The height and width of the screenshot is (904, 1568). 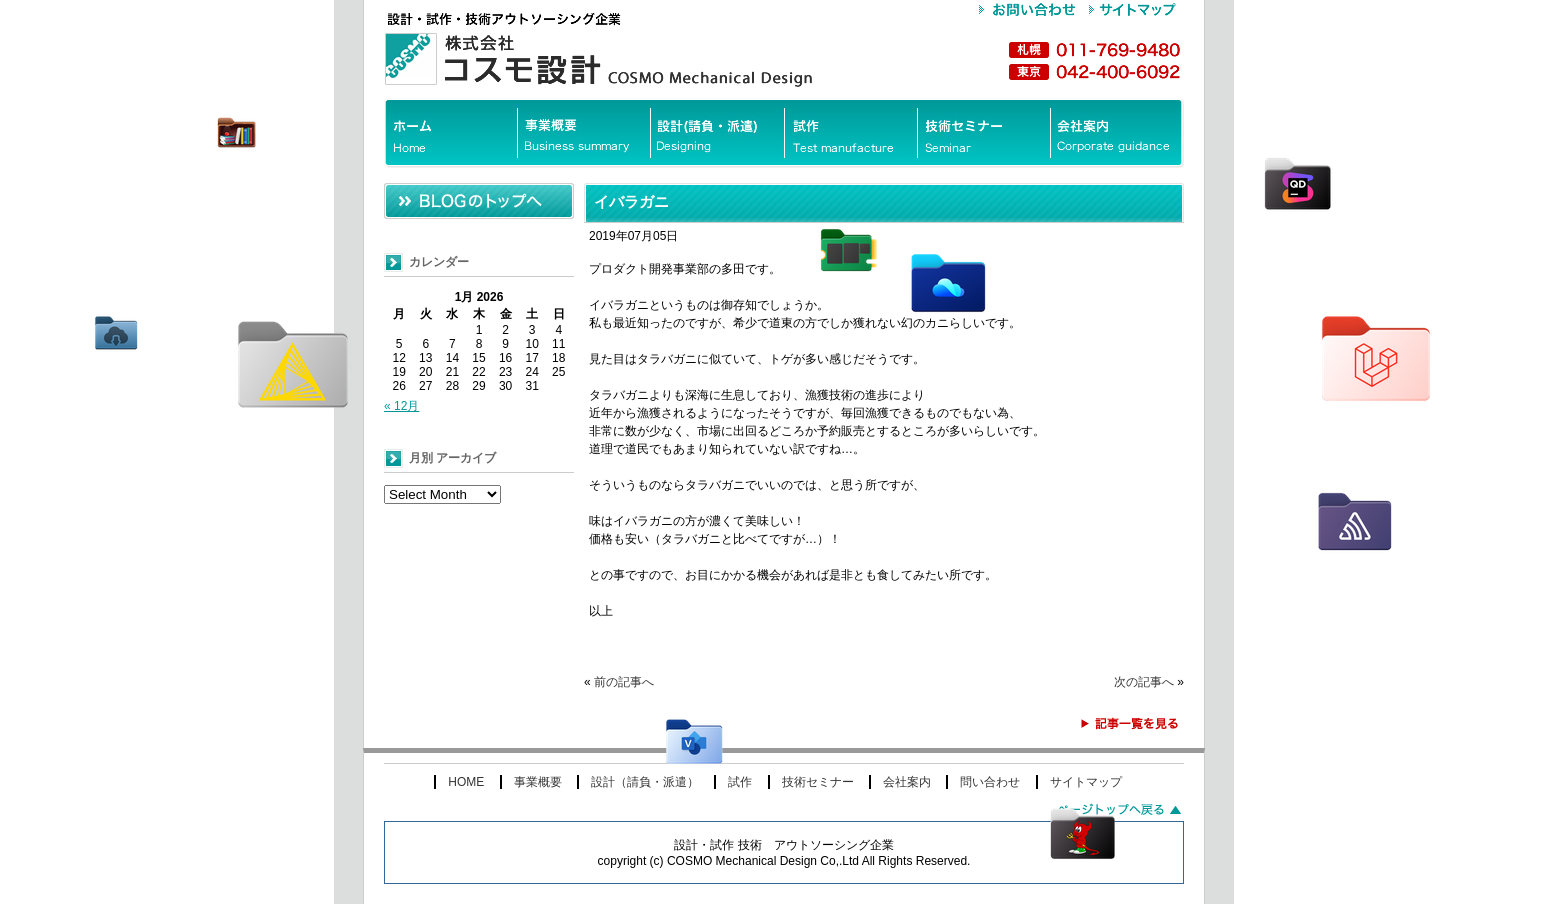 What do you see at coordinates (847, 251) in the screenshot?
I see `folder containing NVMe SSD storage files` at bounding box center [847, 251].